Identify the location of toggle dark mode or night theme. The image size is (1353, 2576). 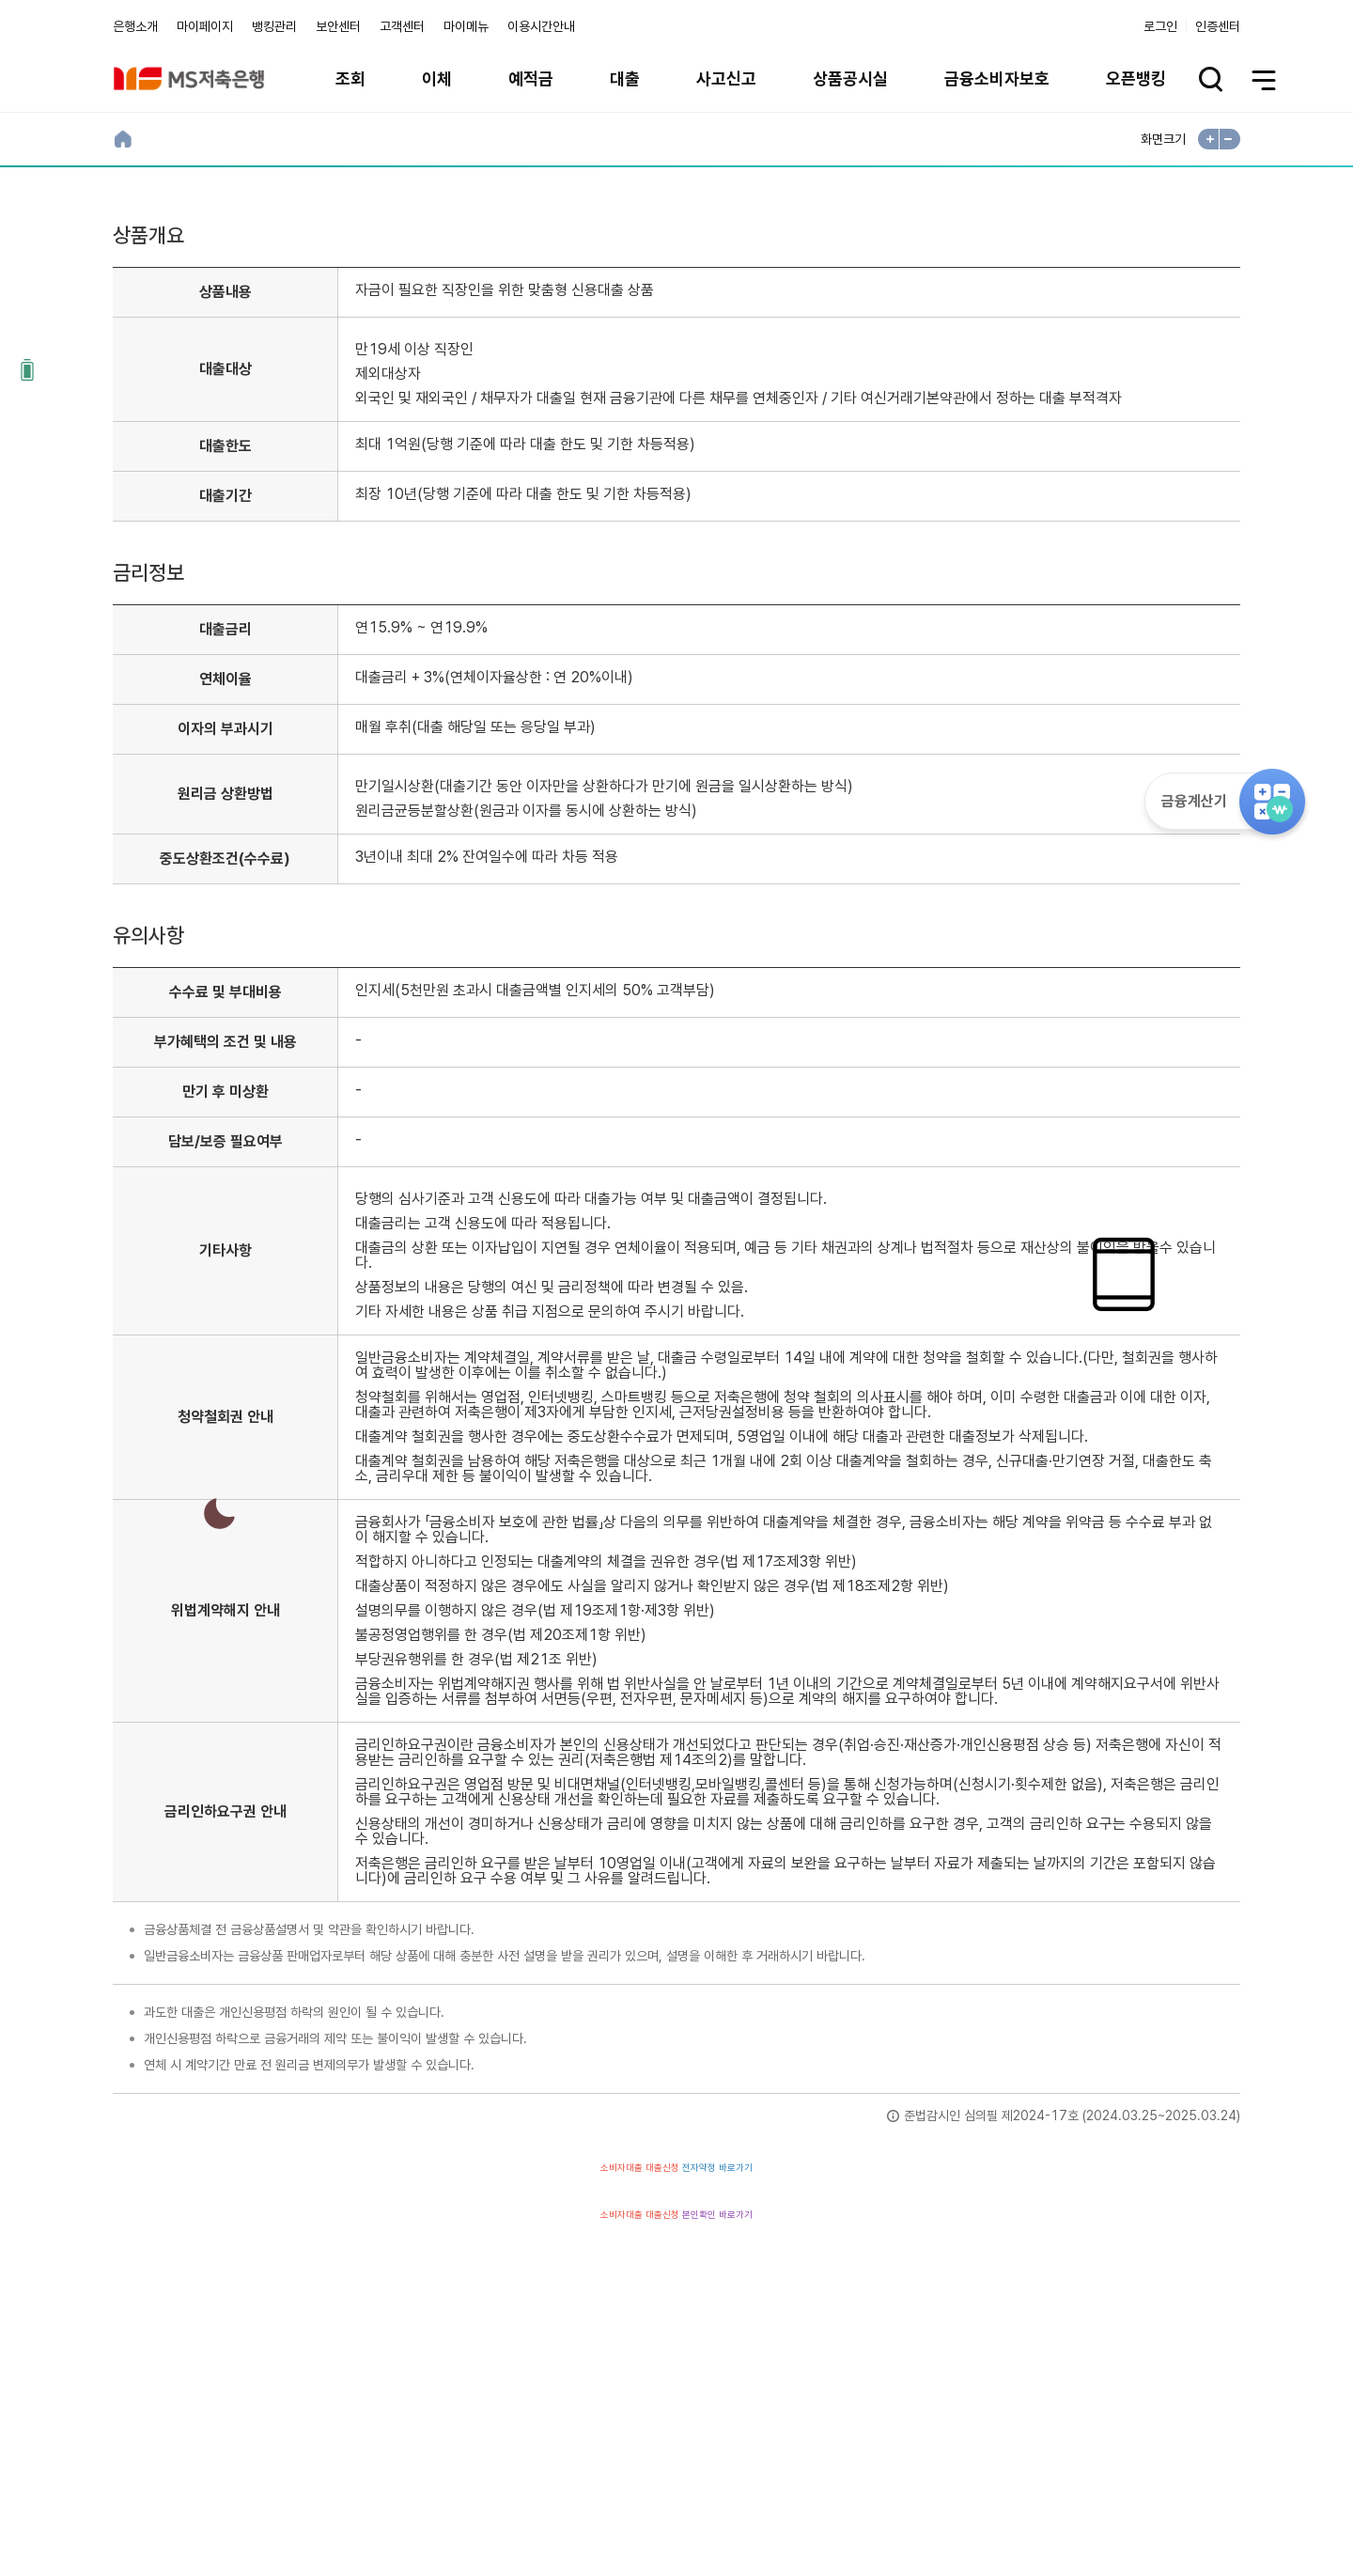
(218, 1514).